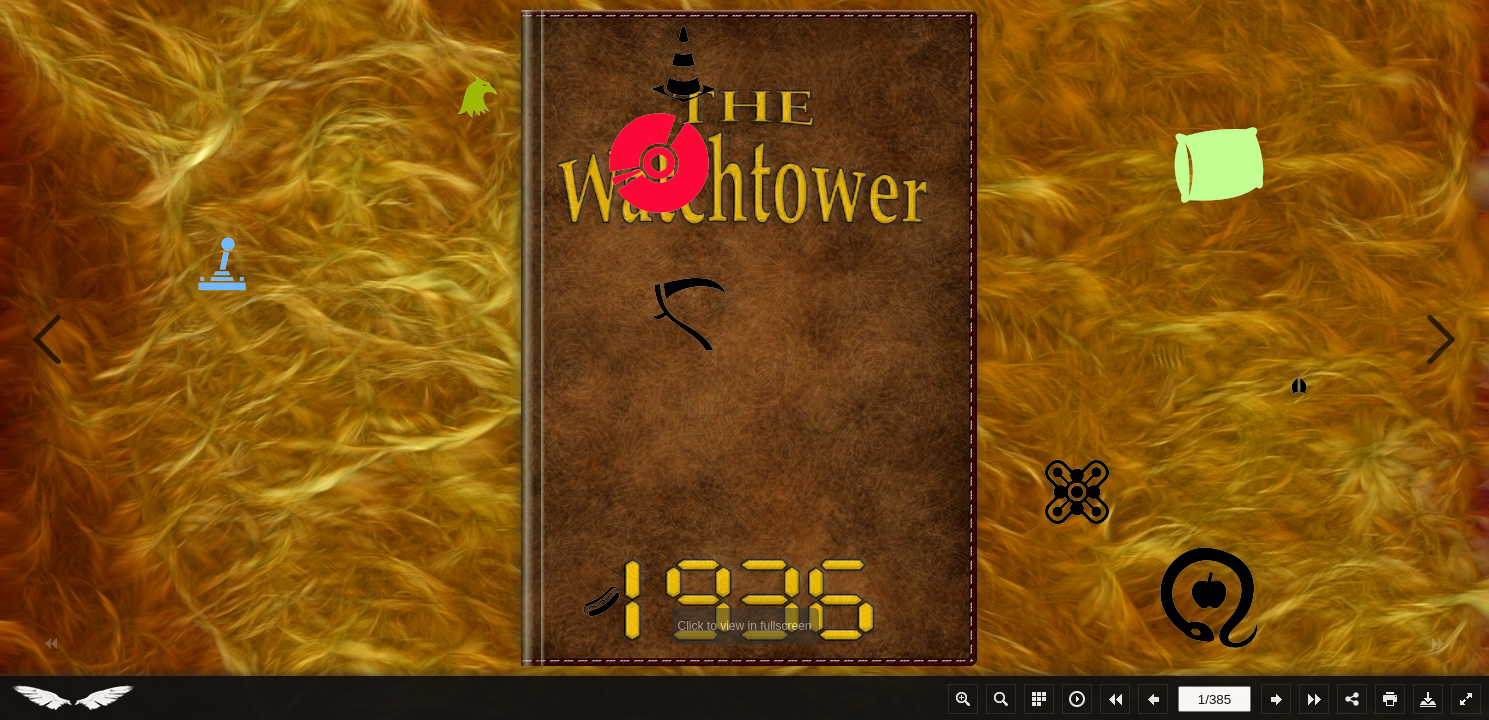 This screenshot has height=720, width=1489. Describe the element at coordinates (222, 263) in the screenshot. I see `access game controls or gaming mode` at that location.